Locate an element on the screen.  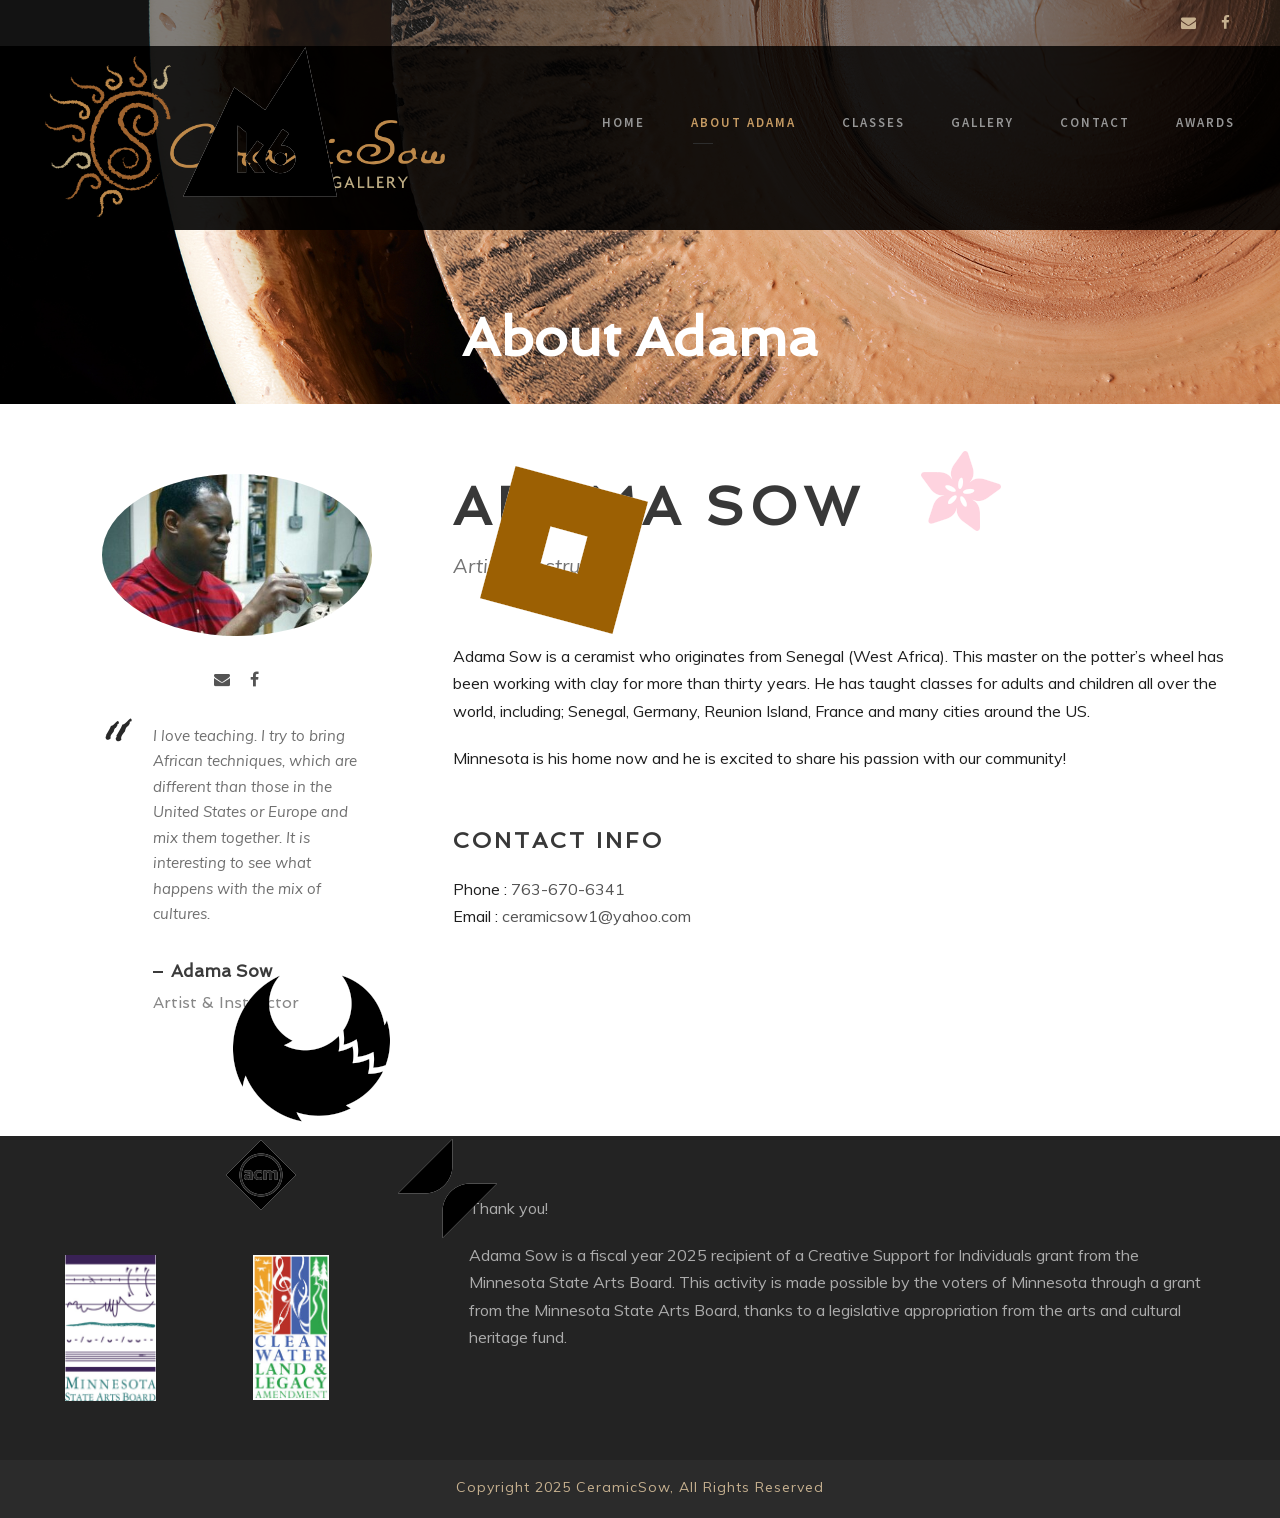
visit the Adafruit website or store is located at coordinates (961, 491).